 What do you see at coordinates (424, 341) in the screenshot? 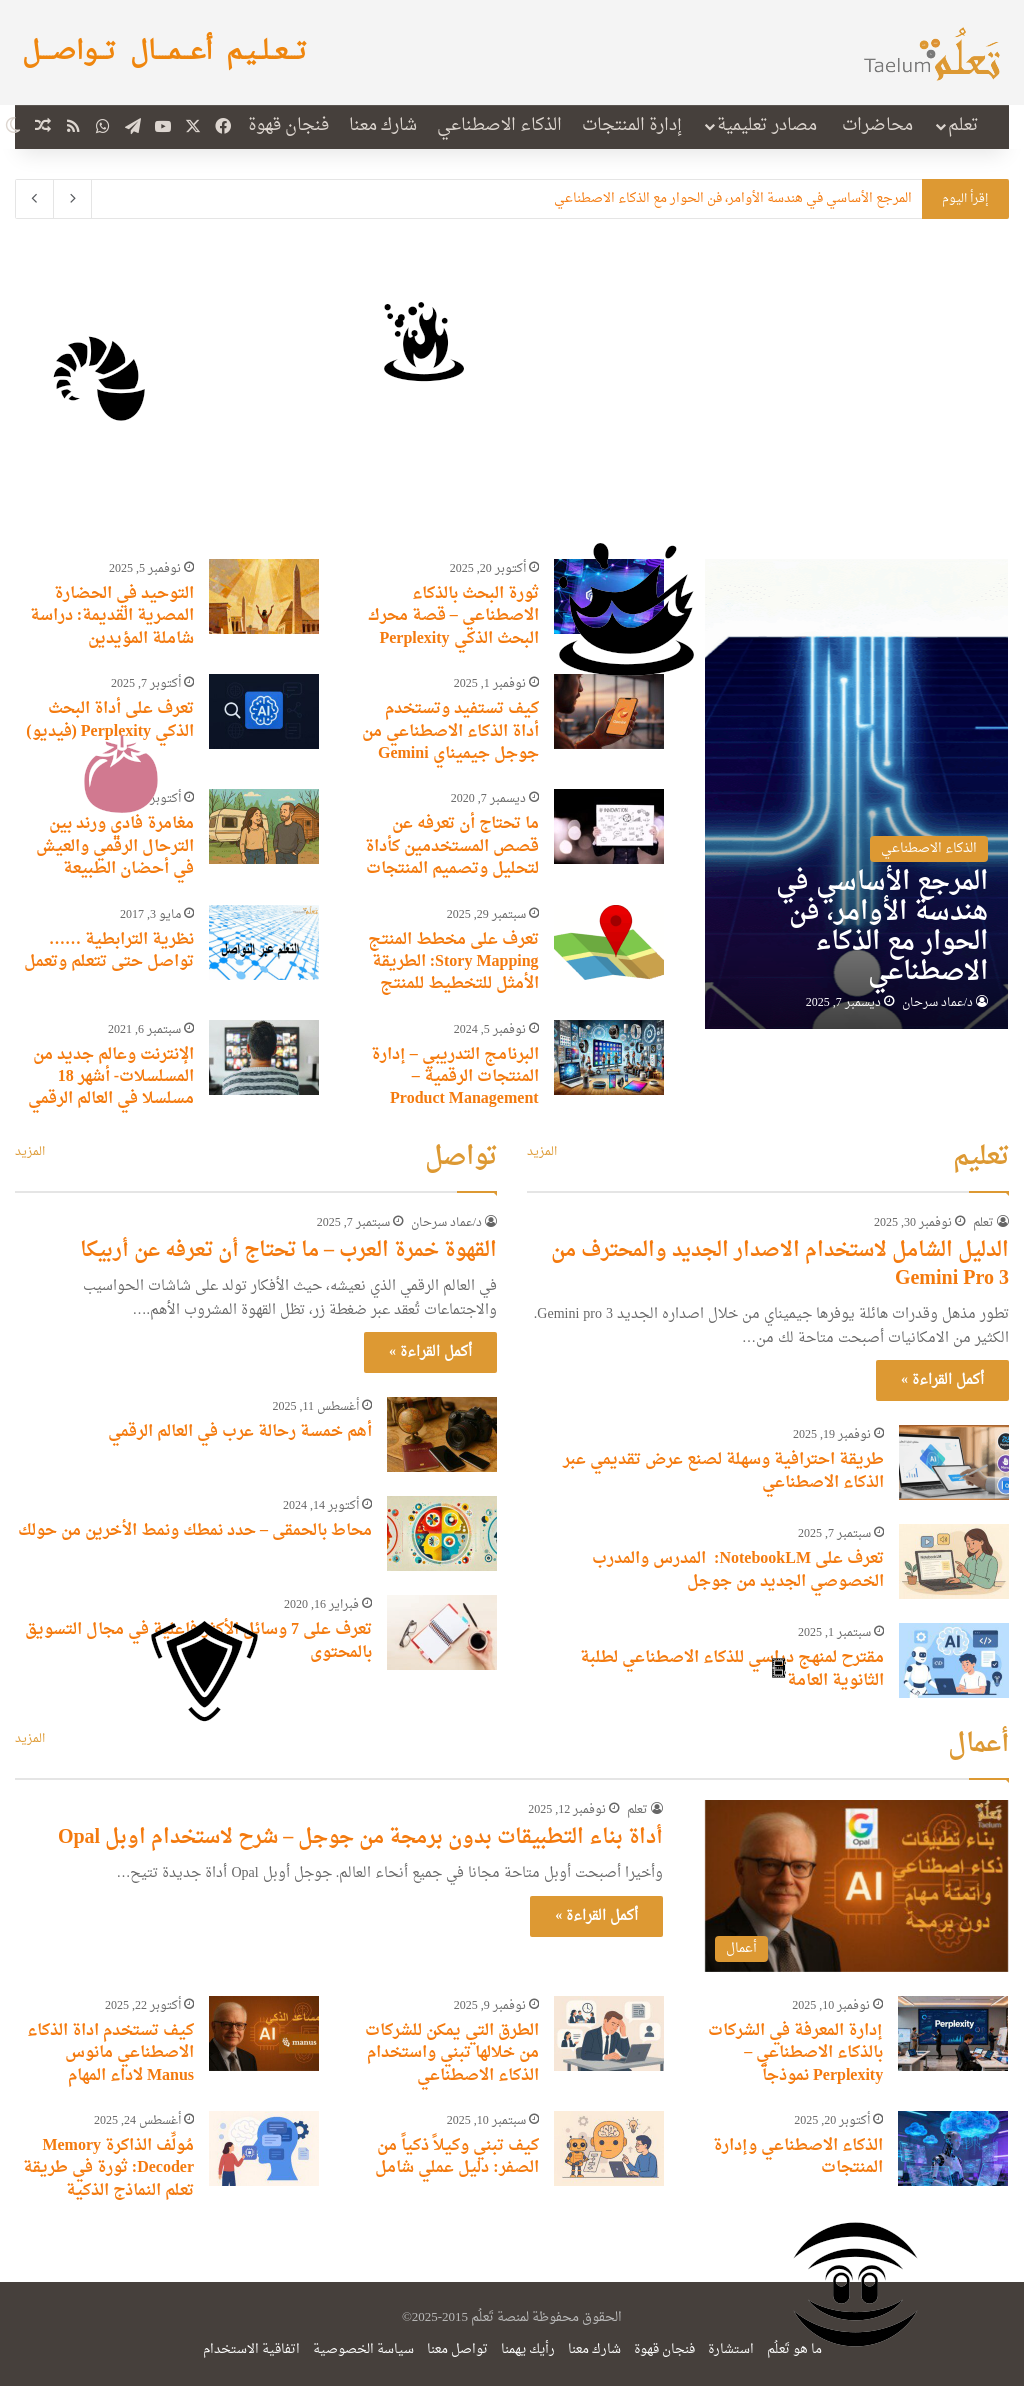
I see `indicates fire damage or burning status effect` at bounding box center [424, 341].